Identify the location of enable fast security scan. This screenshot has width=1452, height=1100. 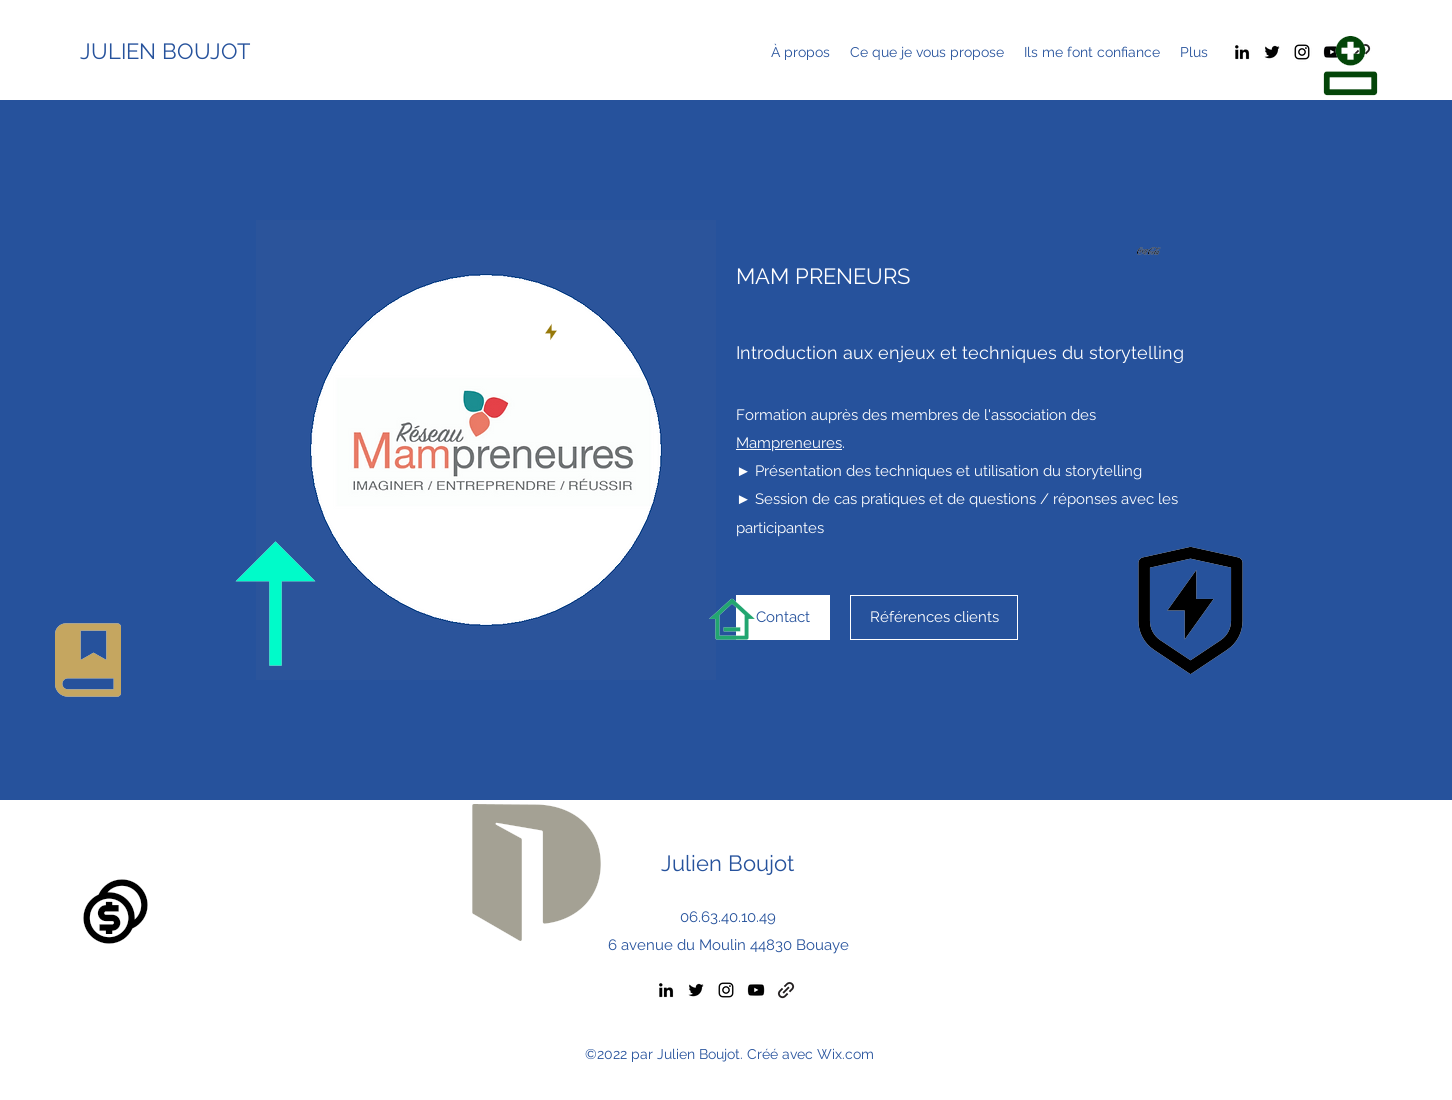
(1190, 610).